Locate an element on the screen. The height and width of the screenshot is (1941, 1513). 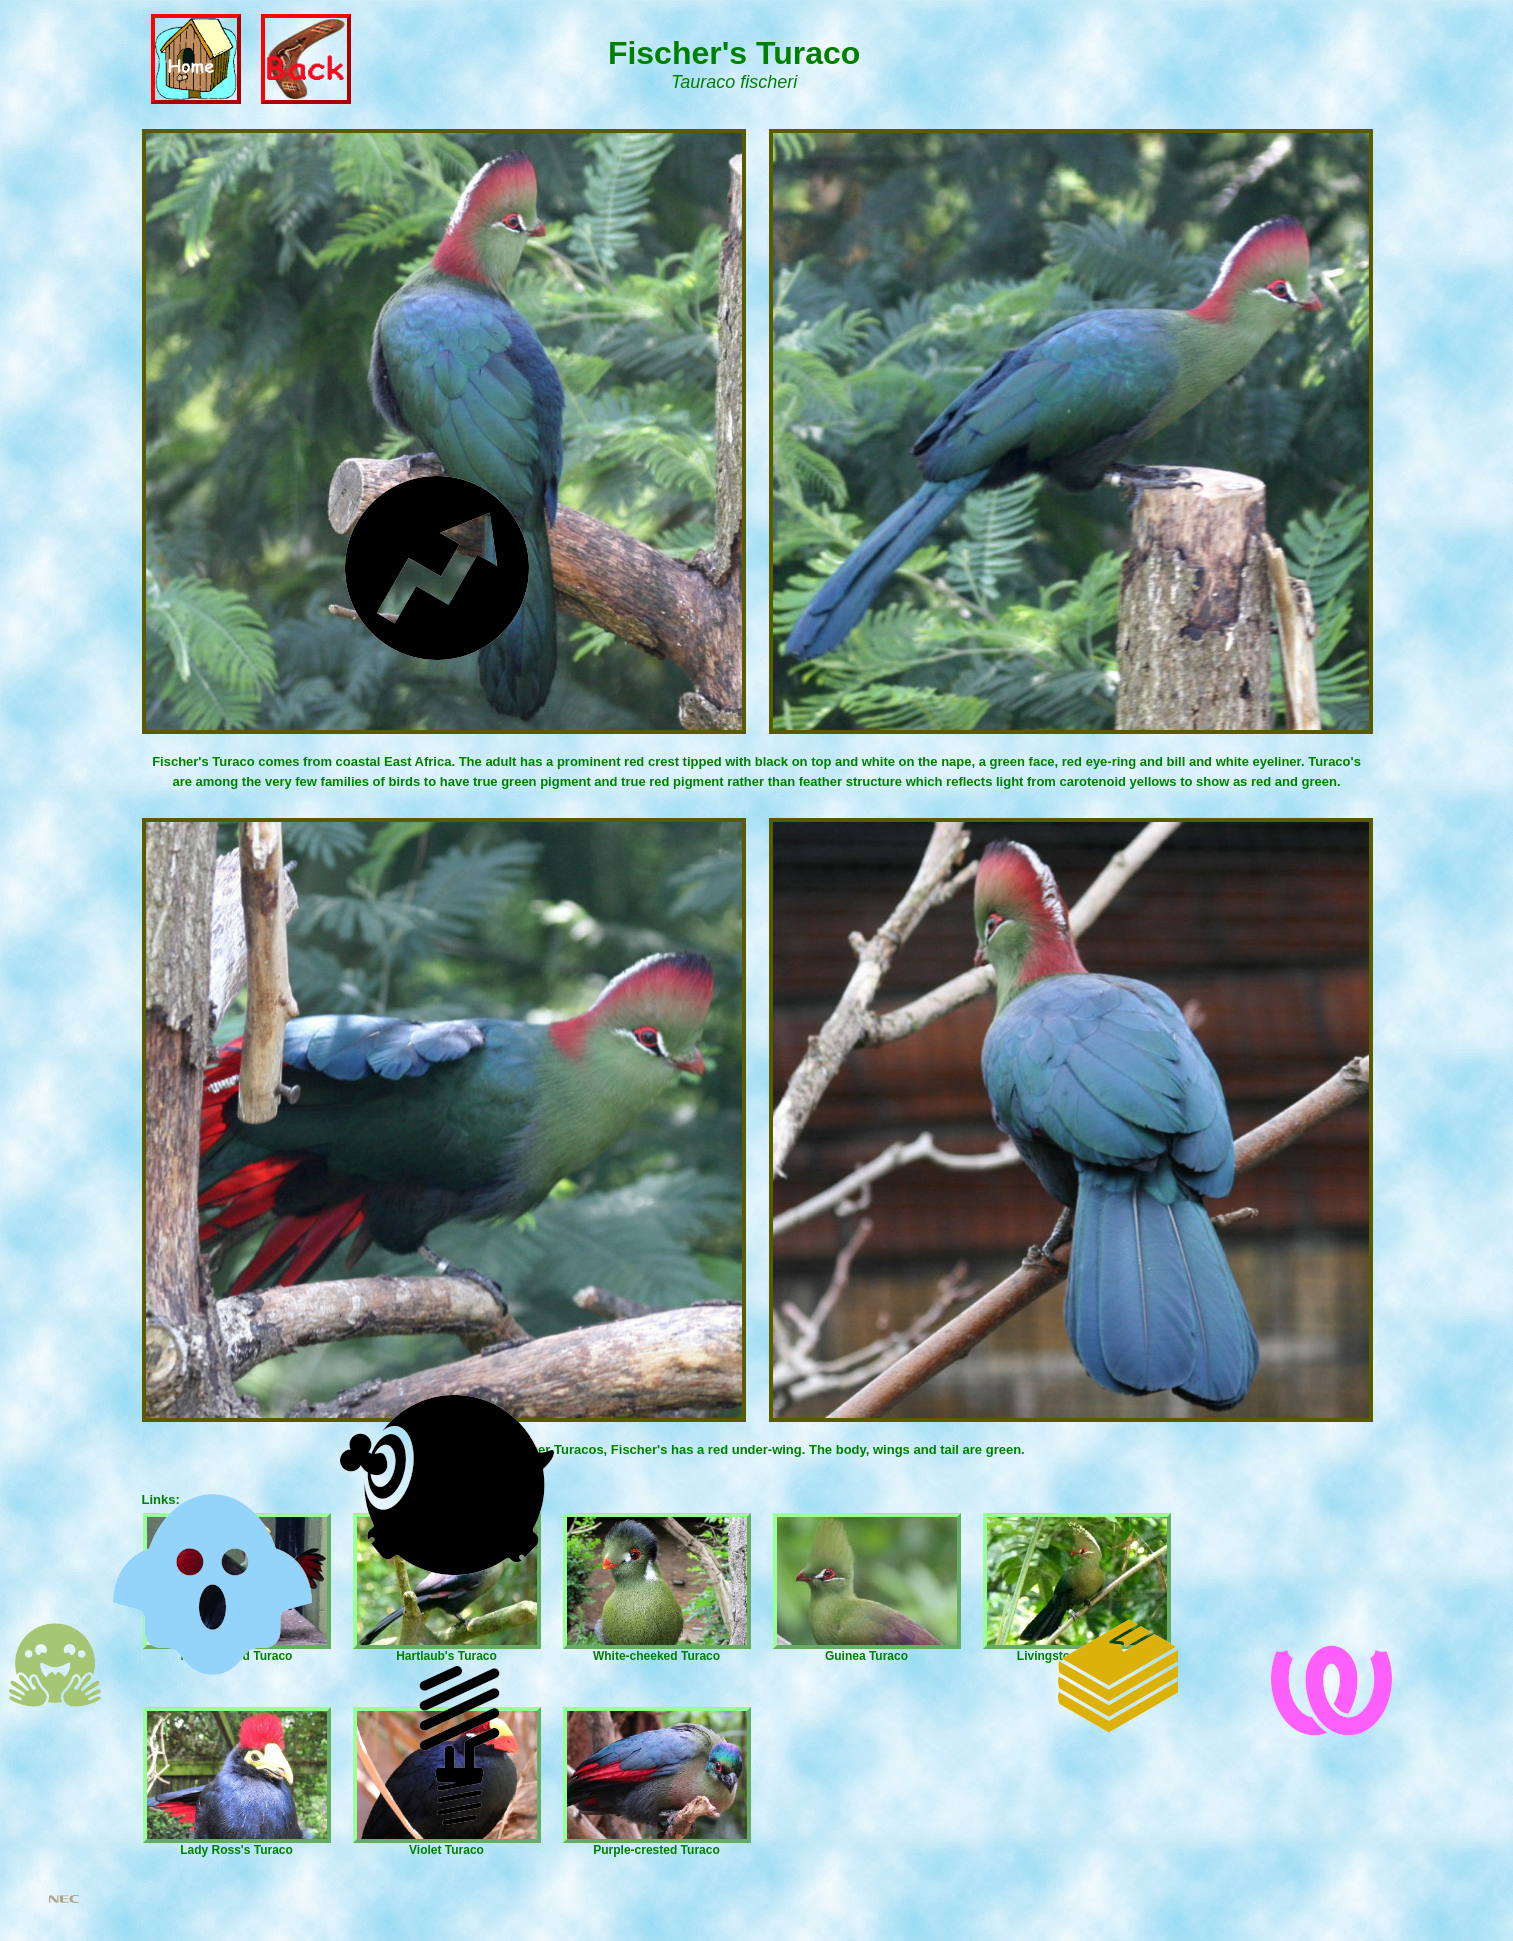
ghost mode or incognito status indicator is located at coordinates (212, 1584).